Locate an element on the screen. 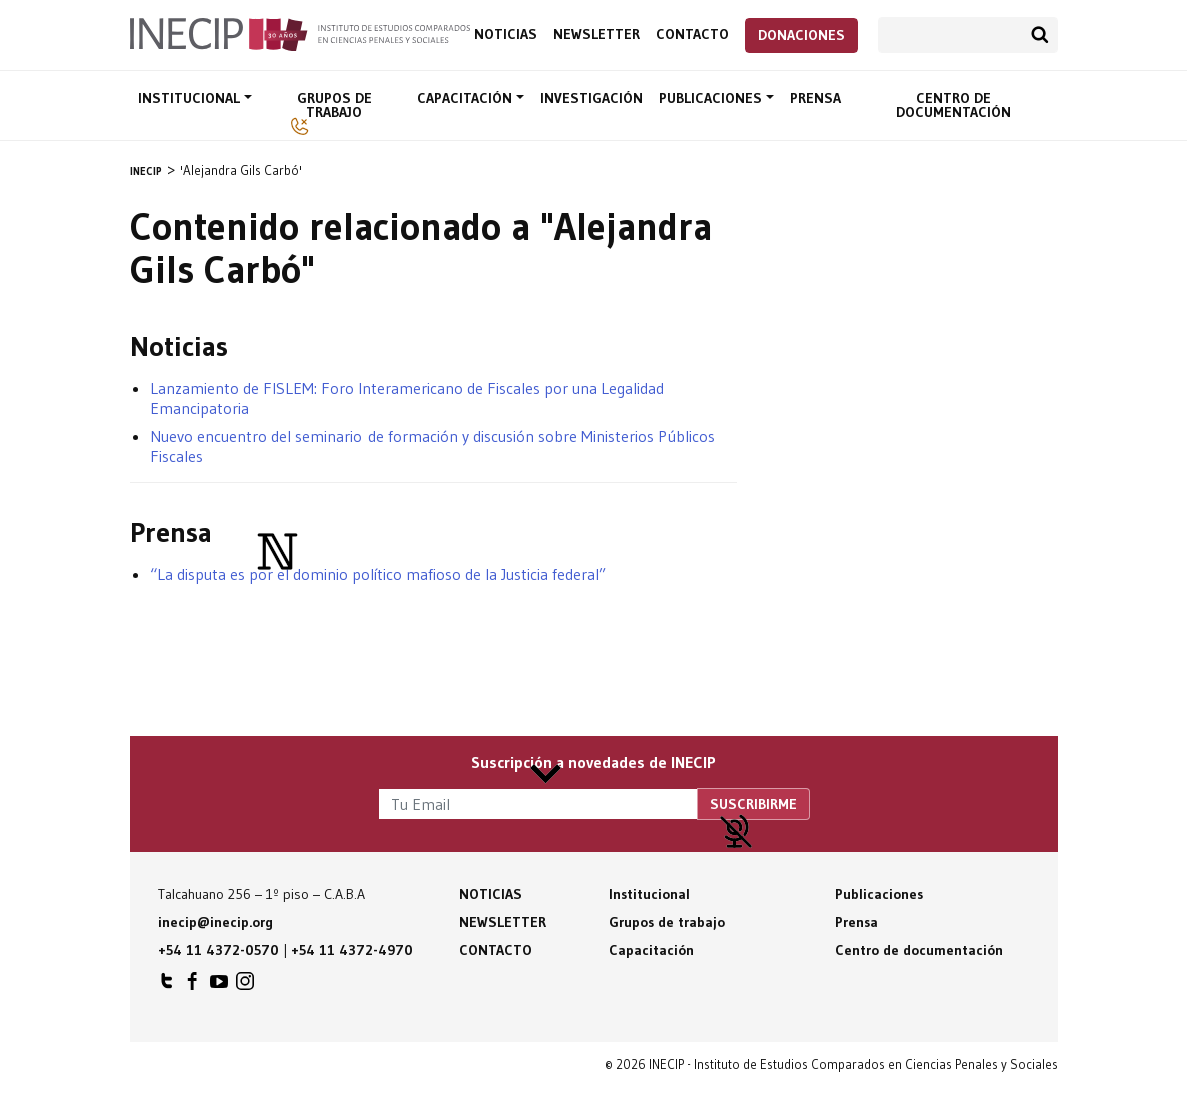 The image size is (1187, 1099). disable network or internet connection is located at coordinates (736, 832).